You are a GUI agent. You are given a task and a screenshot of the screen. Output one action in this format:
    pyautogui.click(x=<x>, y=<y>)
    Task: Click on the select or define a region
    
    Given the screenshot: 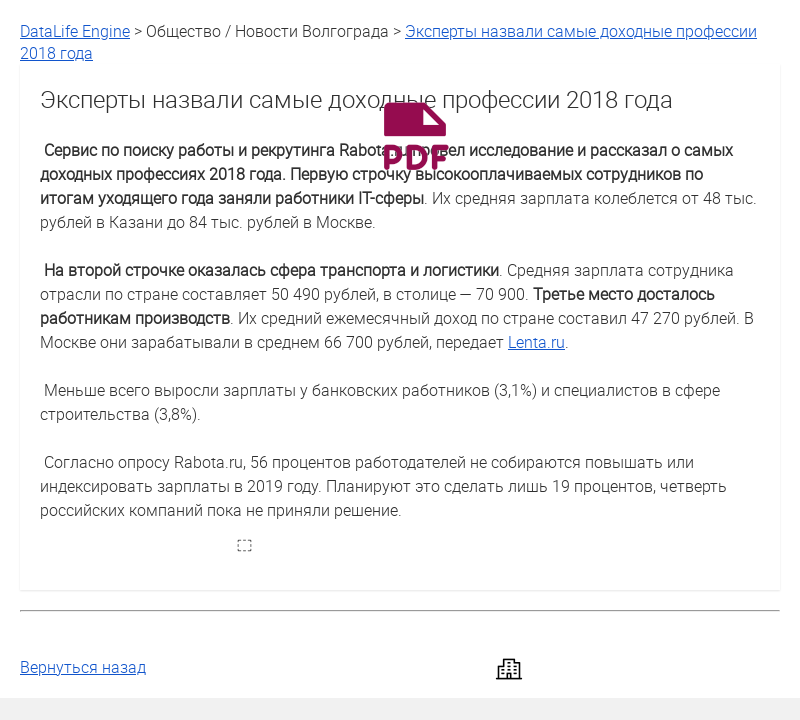 What is the action you would take?
    pyautogui.click(x=244, y=545)
    